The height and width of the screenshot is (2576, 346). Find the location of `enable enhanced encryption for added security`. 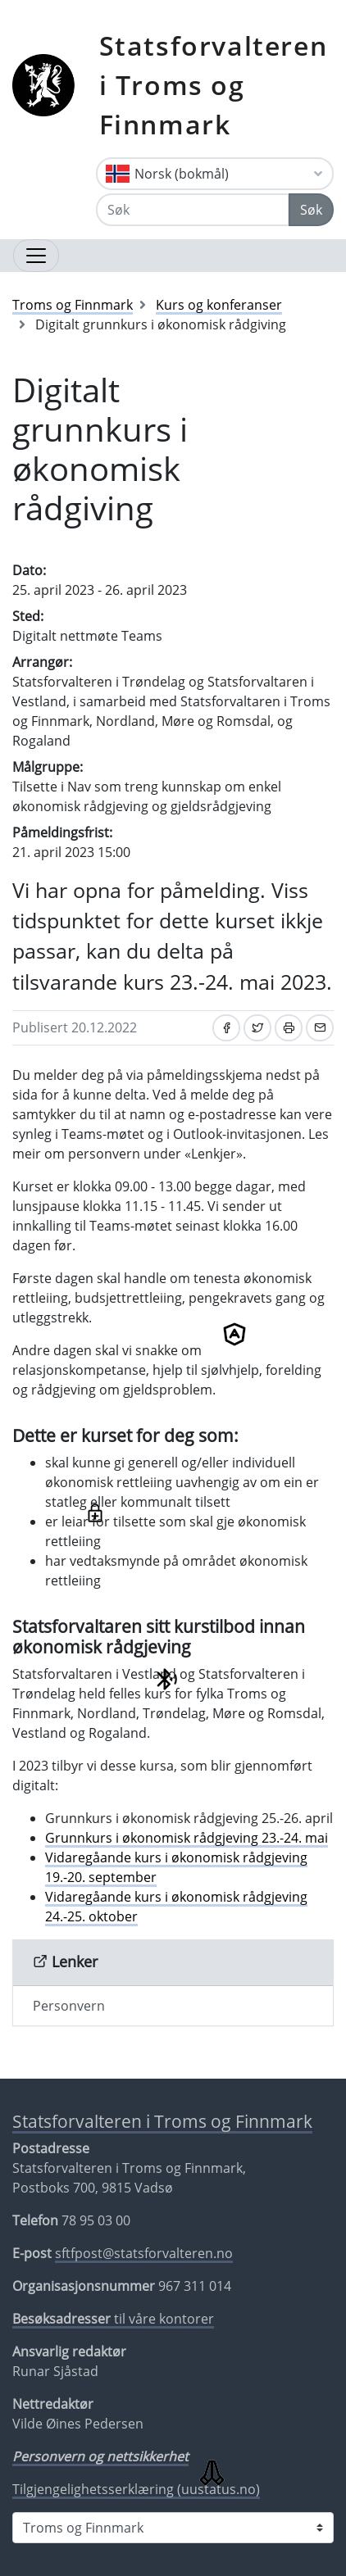

enable enhanced encryption for added security is located at coordinates (95, 1513).